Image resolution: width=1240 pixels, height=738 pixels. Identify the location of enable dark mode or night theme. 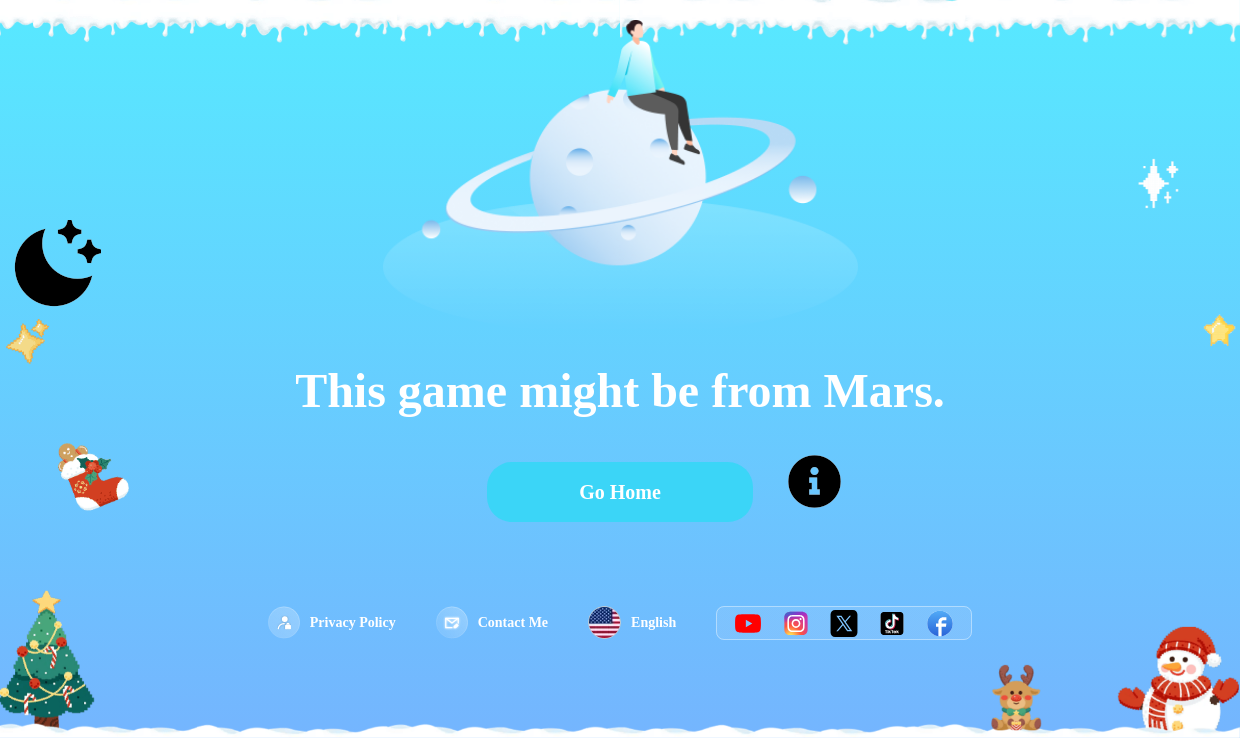
(54, 267).